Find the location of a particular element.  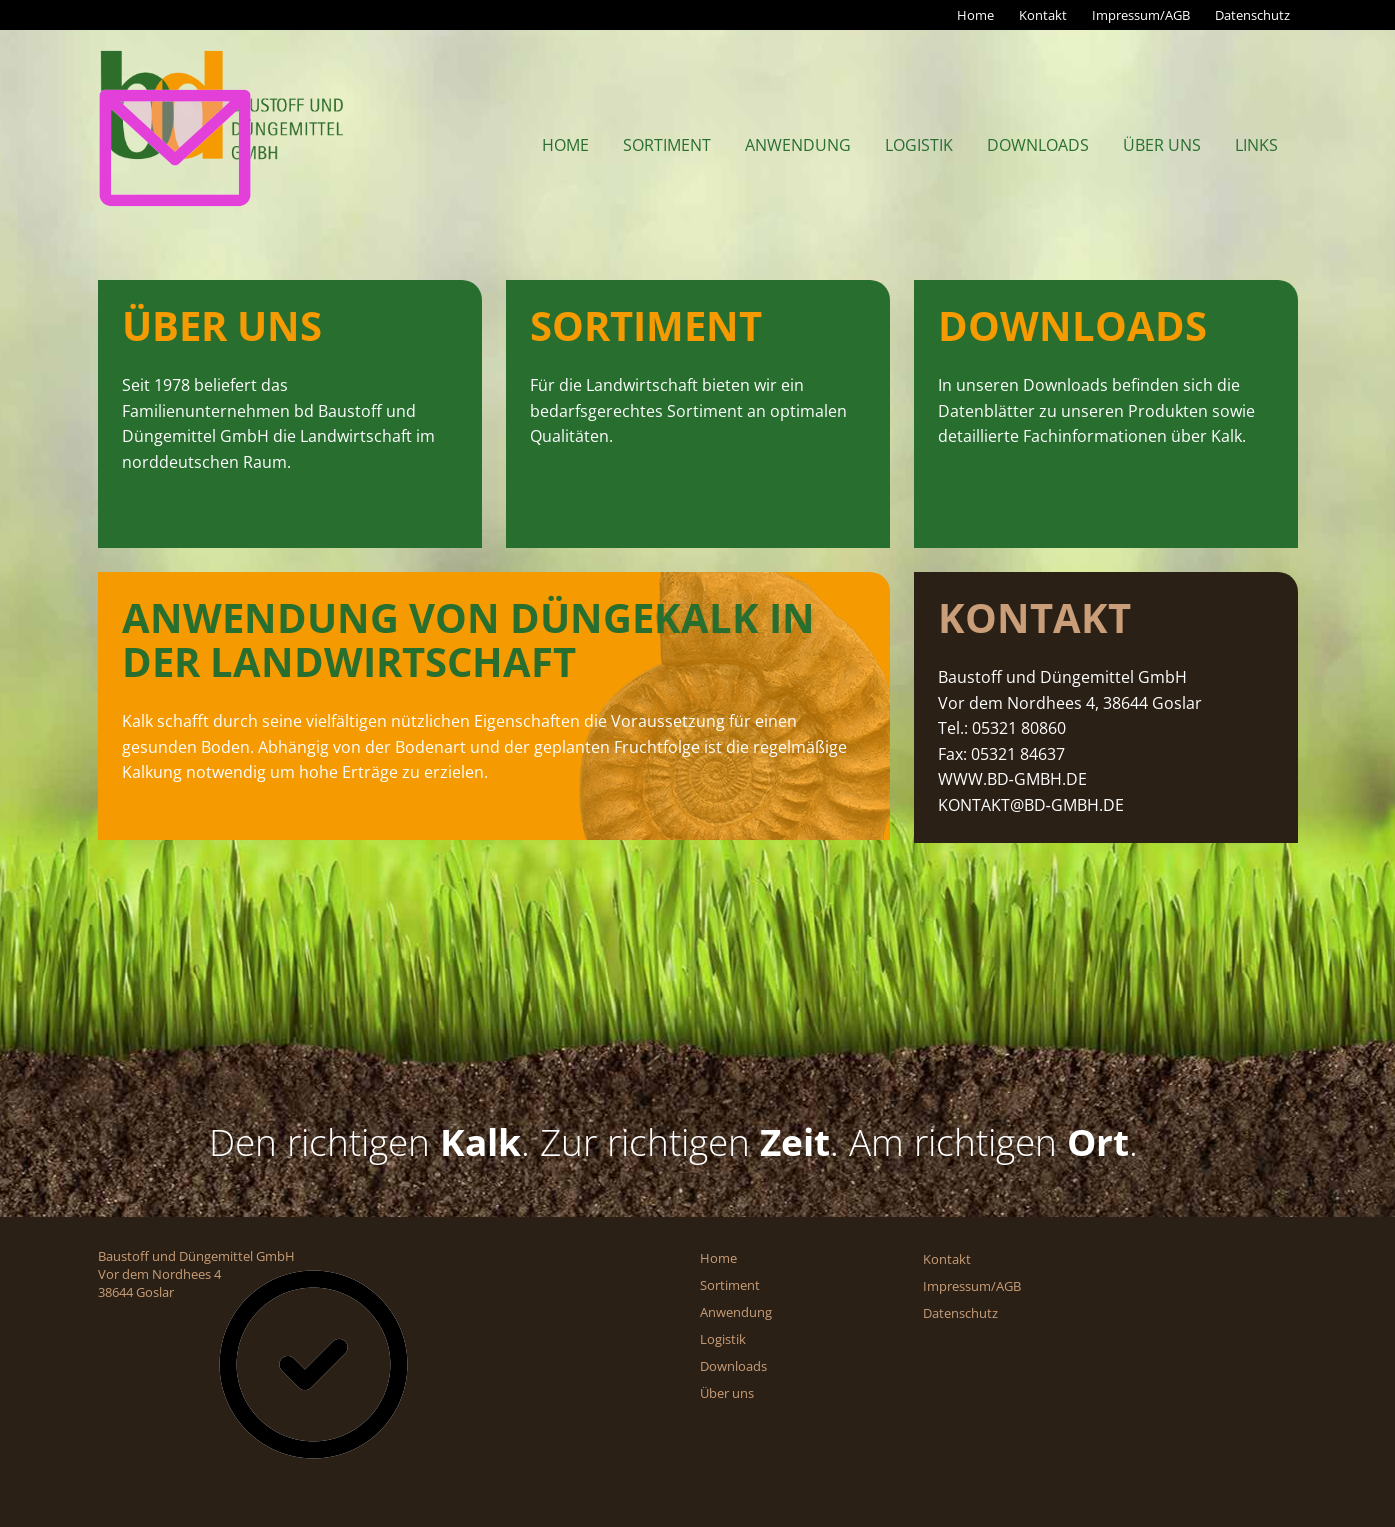

indicates task or action completed successfully is located at coordinates (313, 1364).